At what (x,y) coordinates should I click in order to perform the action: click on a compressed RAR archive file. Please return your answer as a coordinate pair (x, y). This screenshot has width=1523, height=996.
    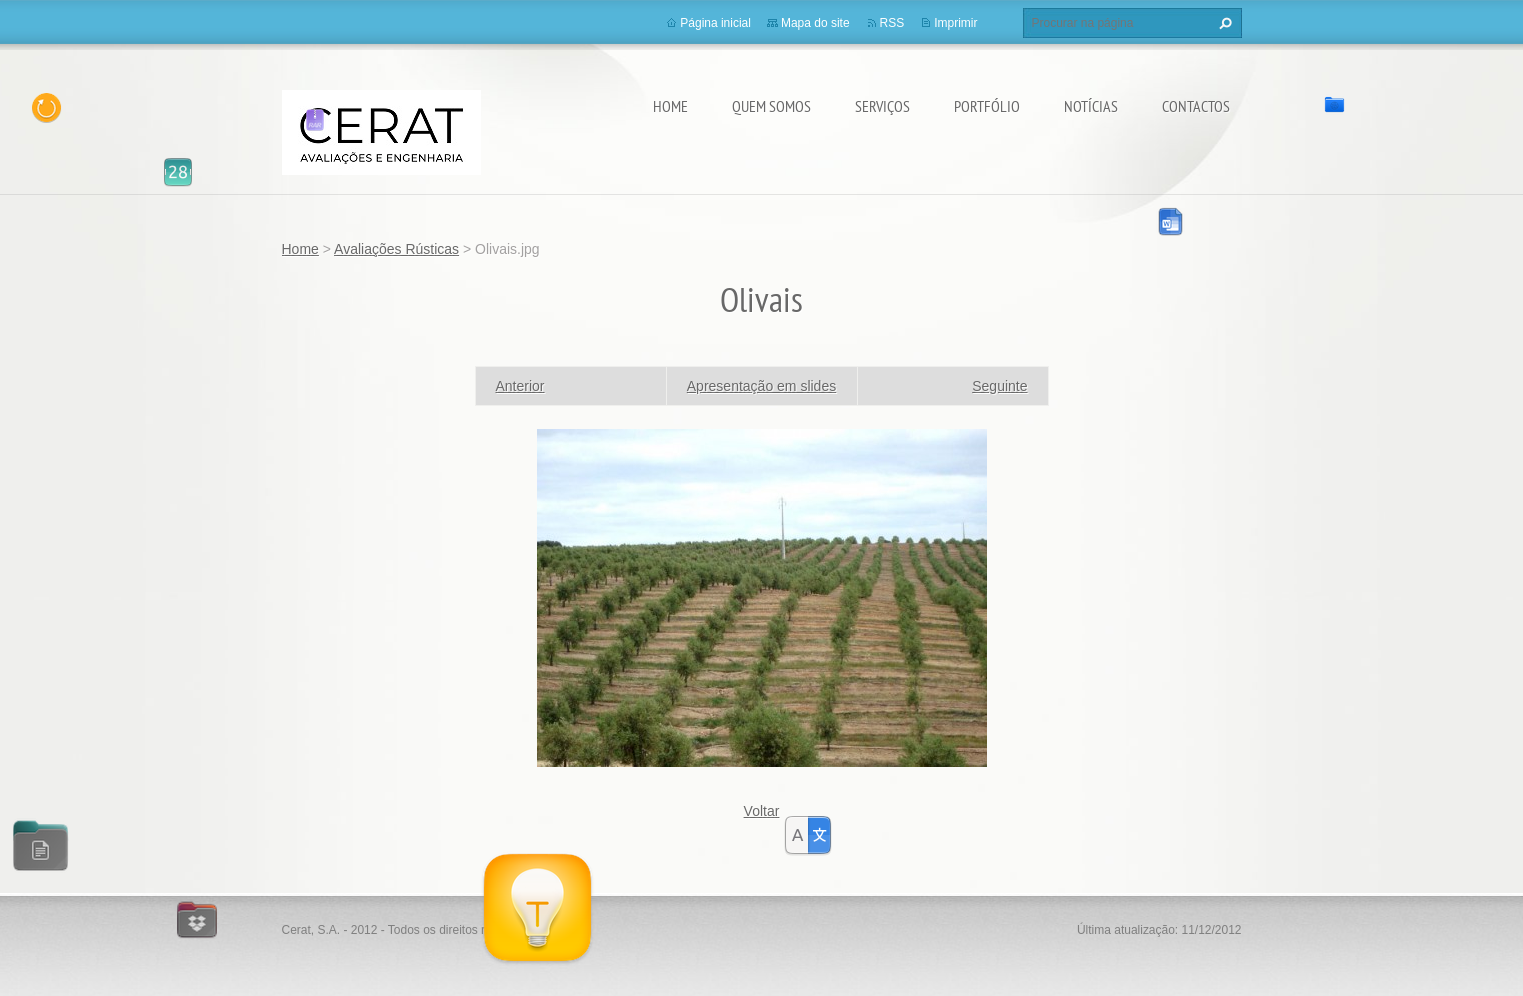
    Looking at the image, I should click on (315, 120).